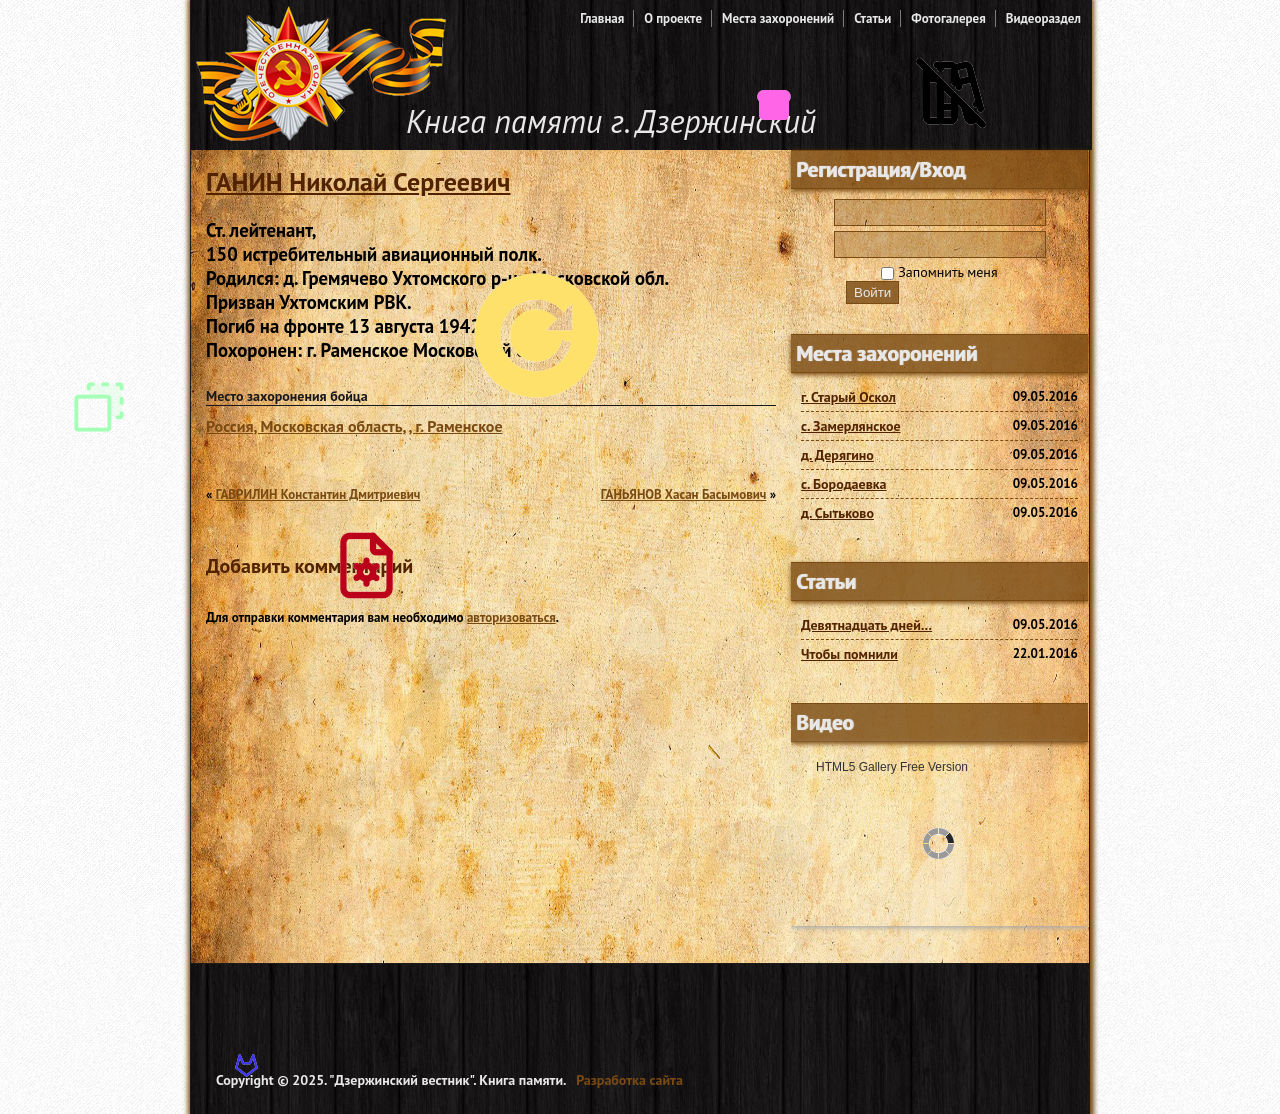  What do you see at coordinates (366, 565) in the screenshot?
I see `access file settings or preferences` at bounding box center [366, 565].